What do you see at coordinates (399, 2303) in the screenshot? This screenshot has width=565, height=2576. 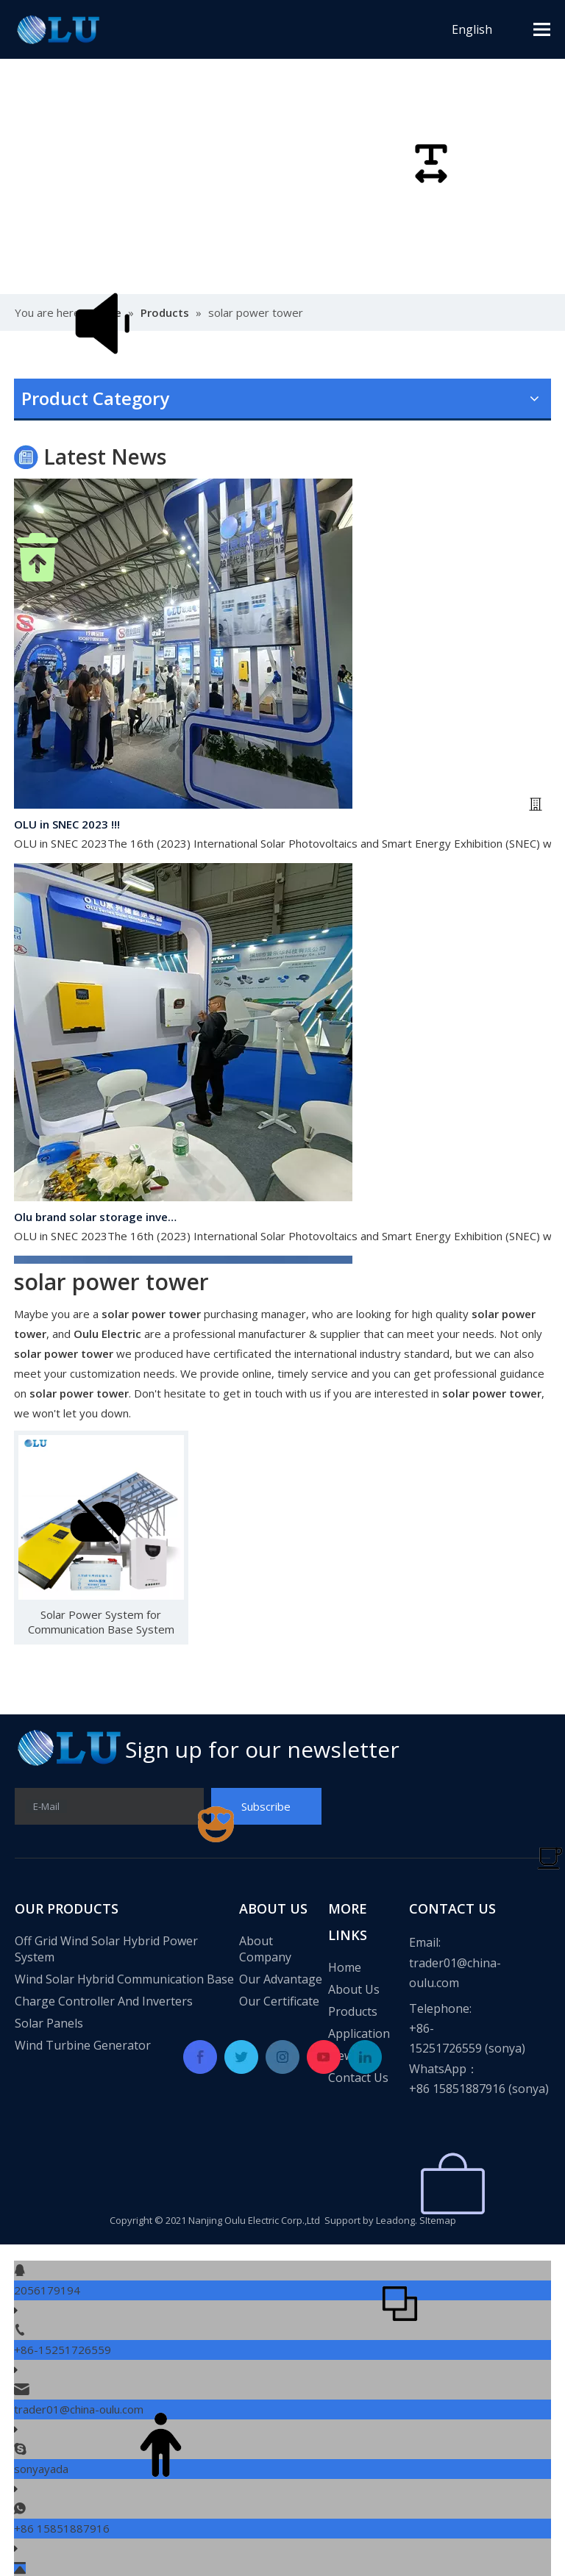 I see `subtract or remove a layer from selection` at bounding box center [399, 2303].